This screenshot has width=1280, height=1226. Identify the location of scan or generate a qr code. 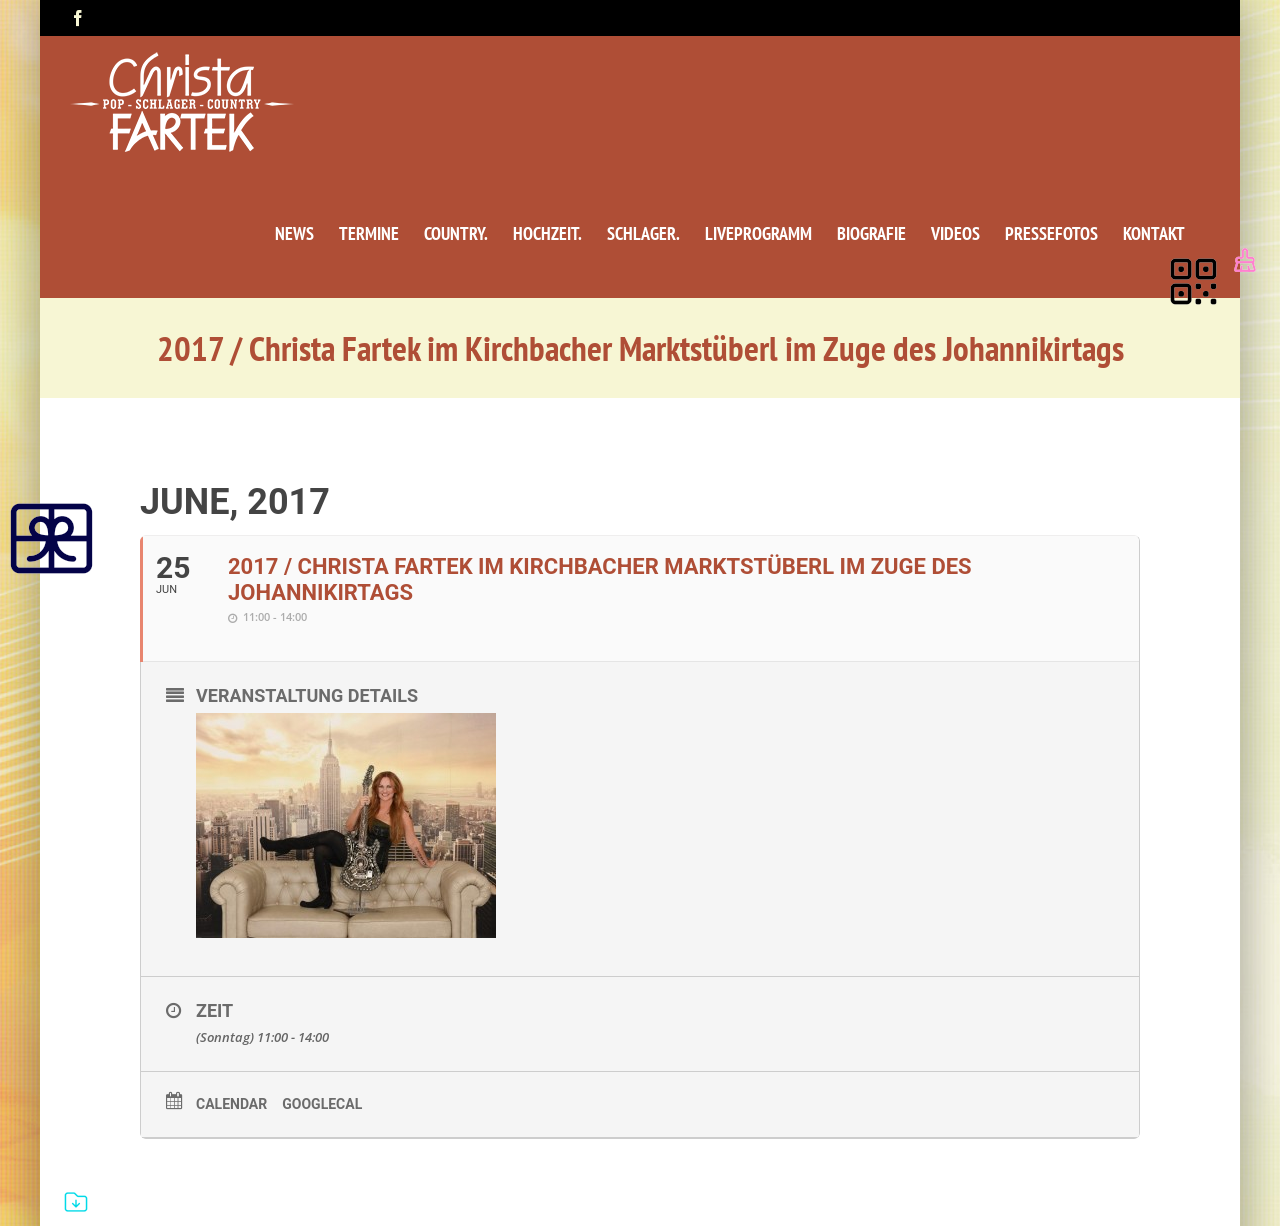
(1193, 281).